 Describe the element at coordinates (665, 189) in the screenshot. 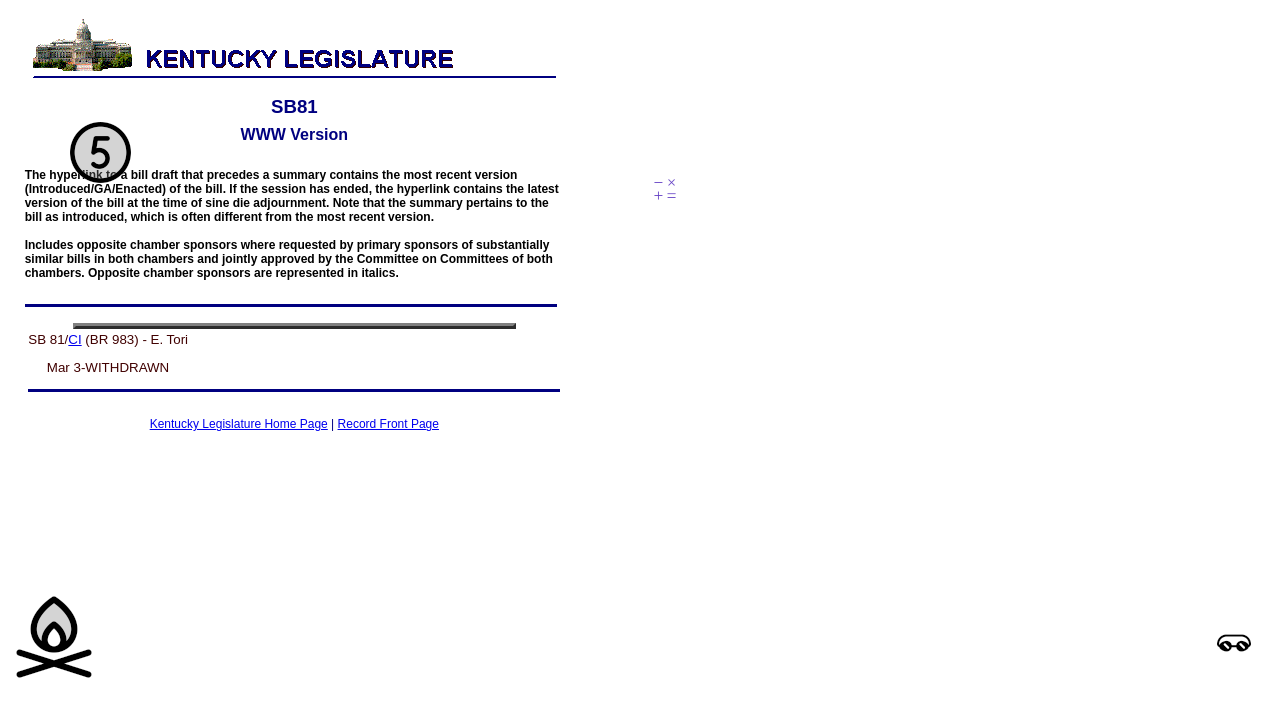

I see `access calculator or math functions` at that location.